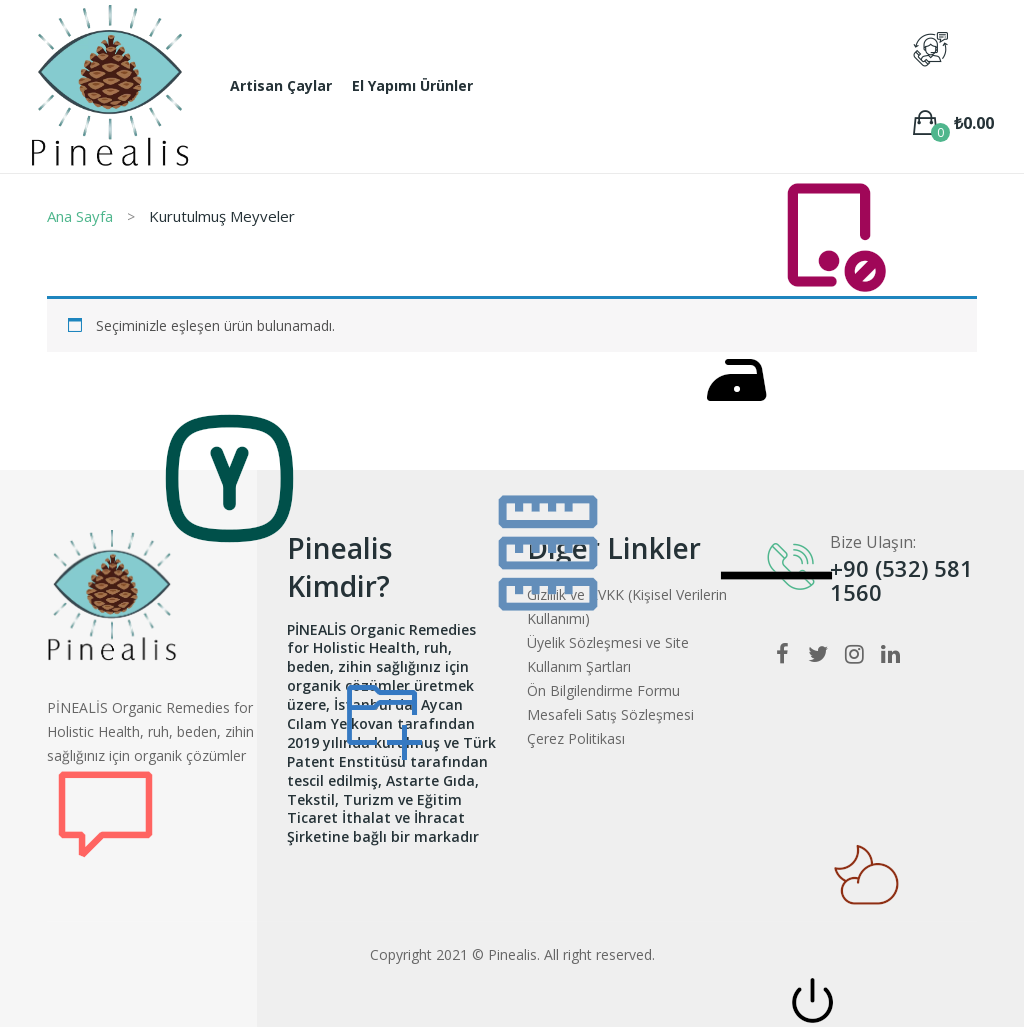  What do you see at coordinates (382, 720) in the screenshot?
I see `create a new folder` at bounding box center [382, 720].